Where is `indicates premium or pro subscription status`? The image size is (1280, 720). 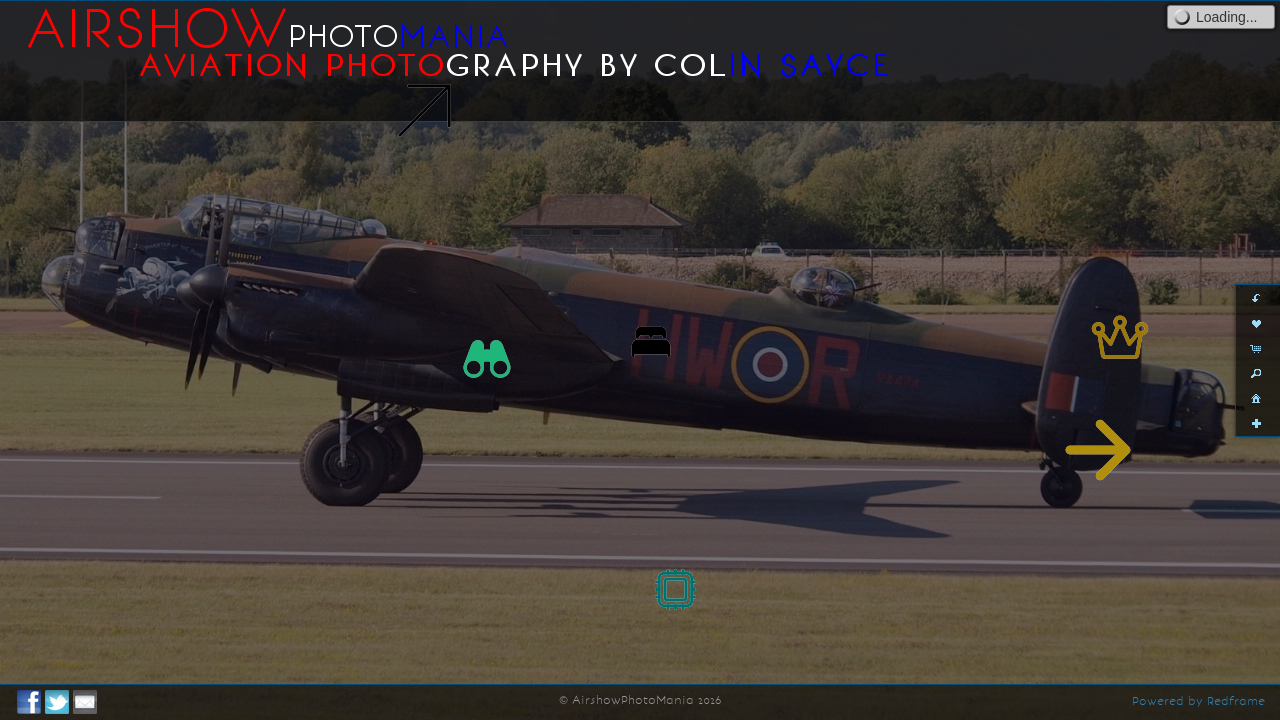 indicates premium or pro subscription status is located at coordinates (1120, 340).